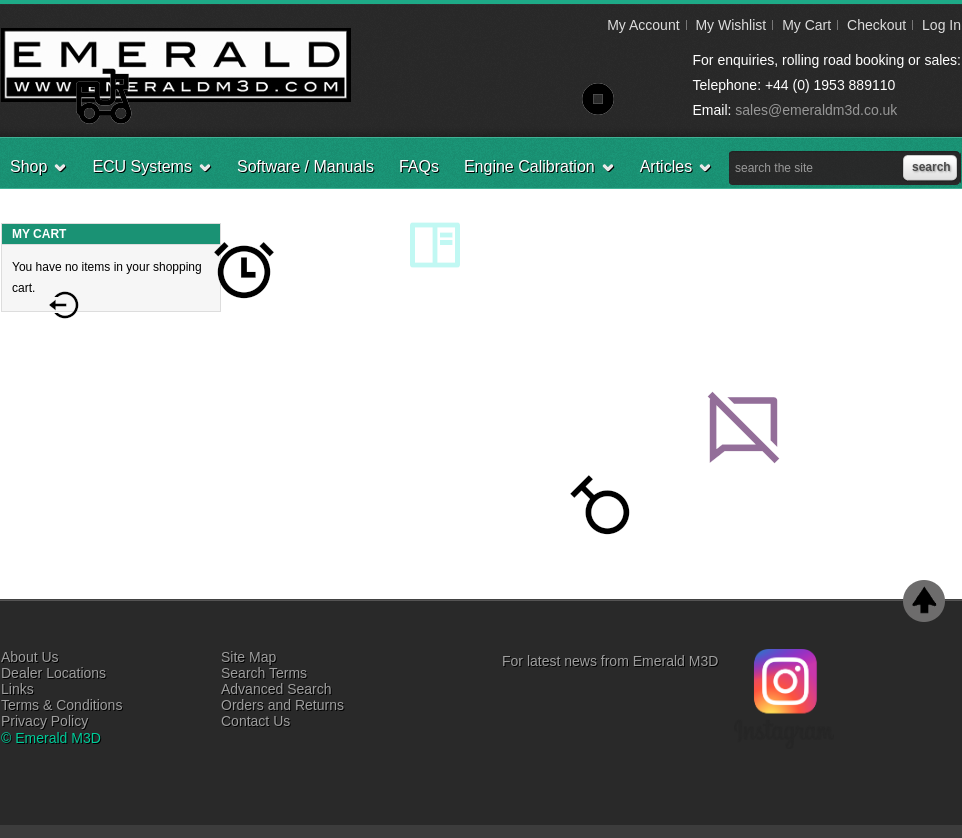 The image size is (962, 838). Describe the element at coordinates (603, 505) in the screenshot. I see `indicates transgender or travesti gender identity` at that location.